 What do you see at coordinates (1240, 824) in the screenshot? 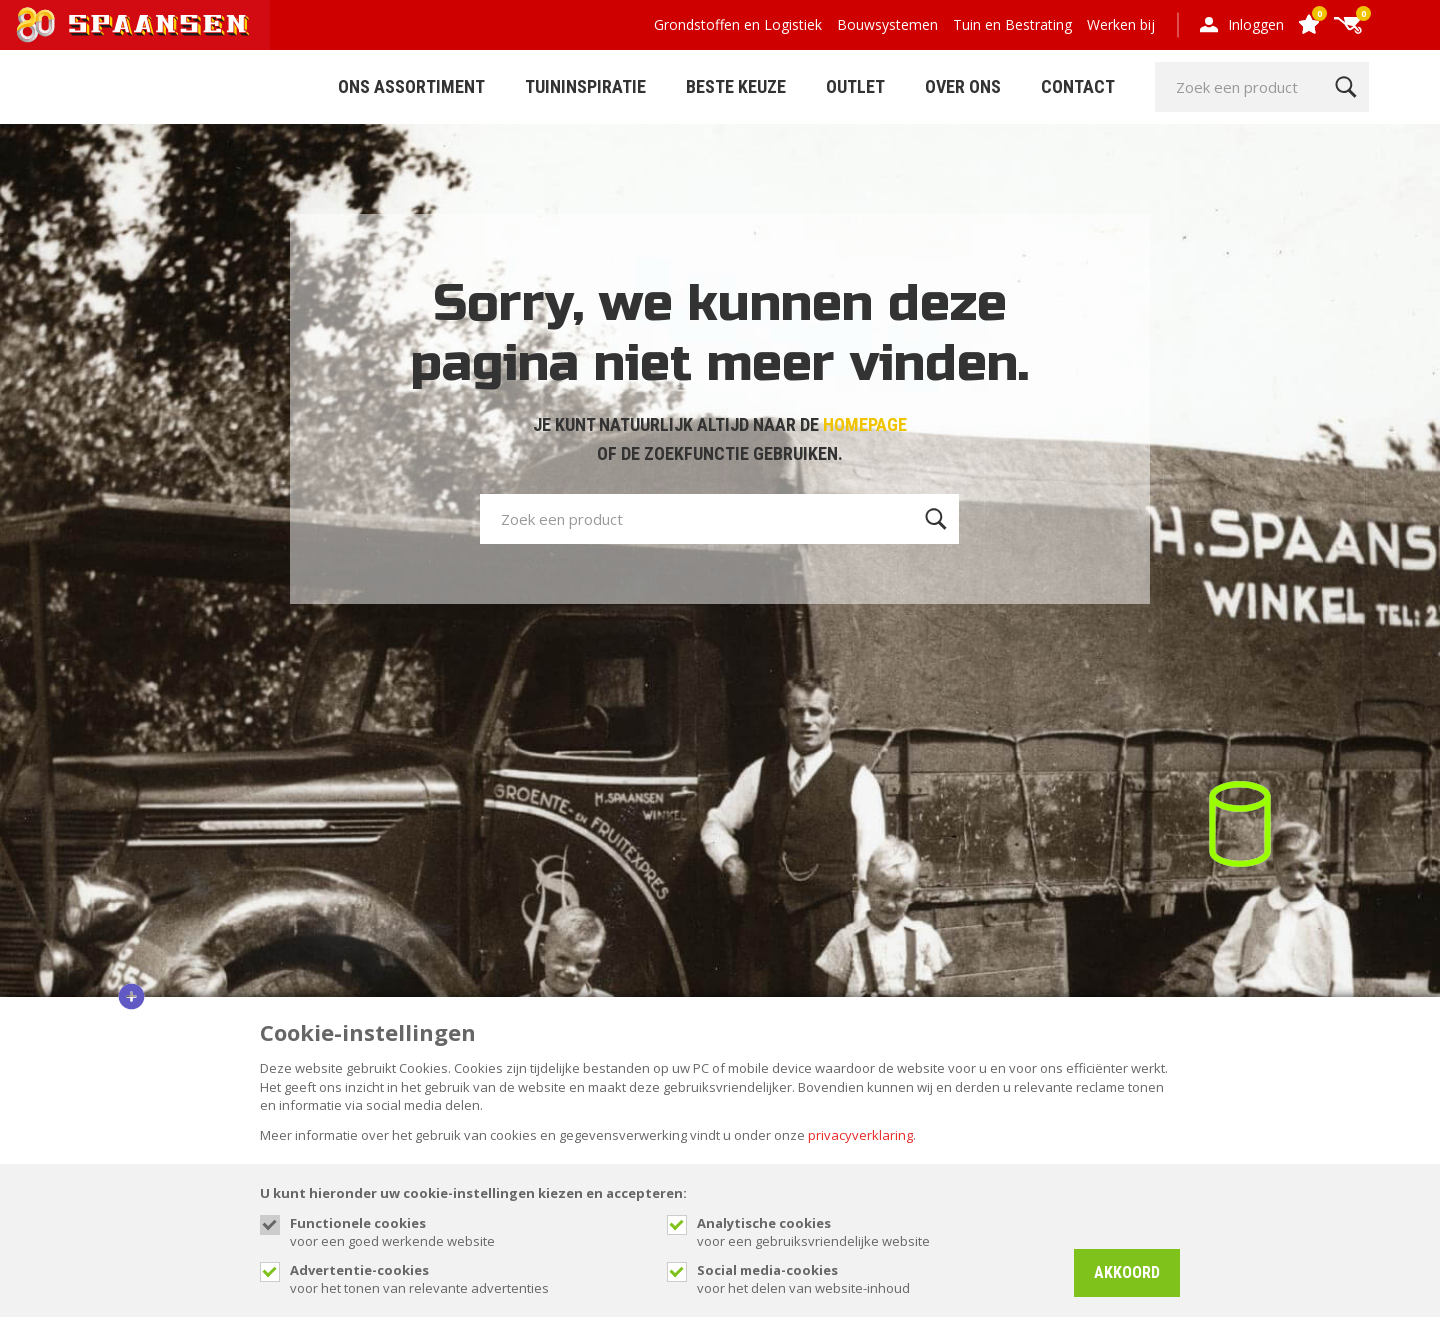
I see `access database management` at bounding box center [1240, 824].